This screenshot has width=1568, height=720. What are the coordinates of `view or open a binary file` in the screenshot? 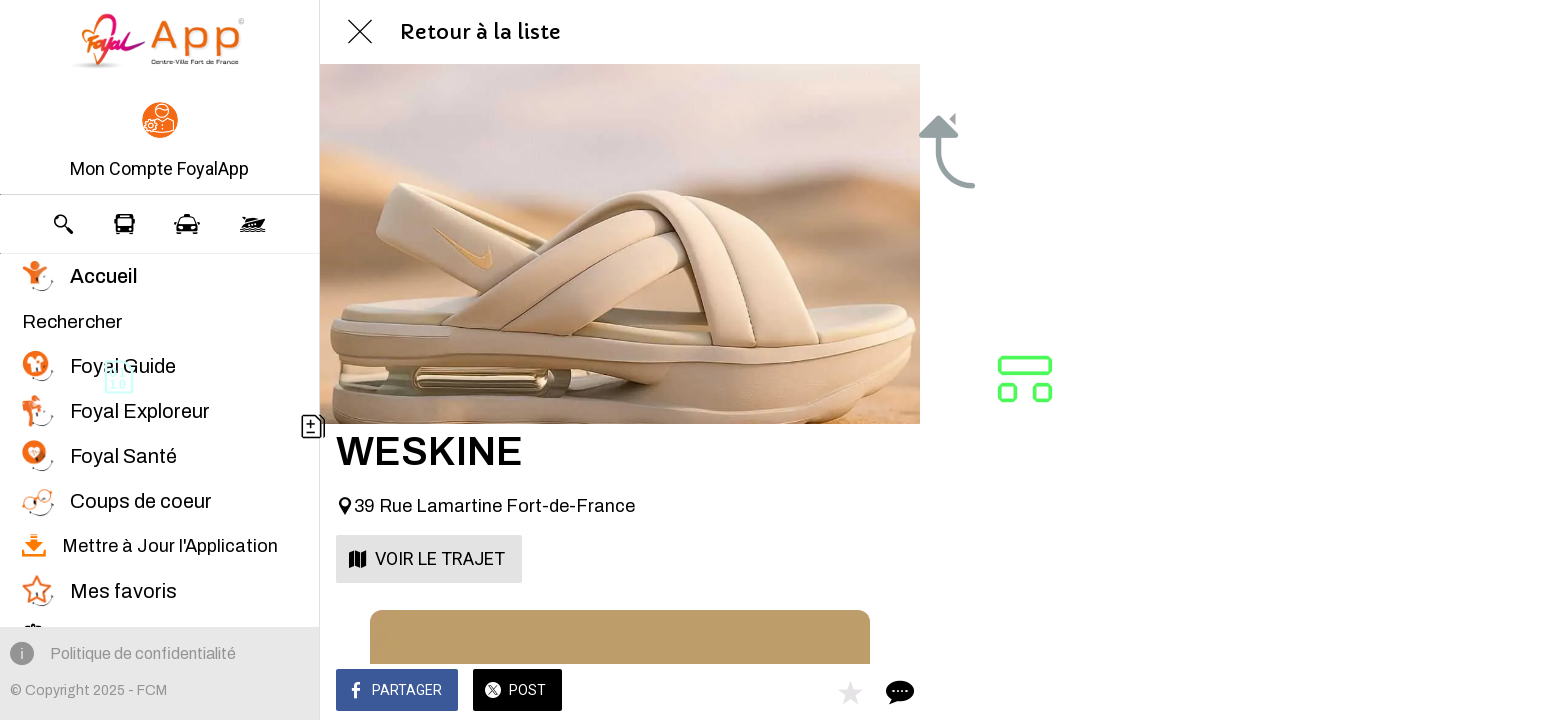 It's located at (119, 377).